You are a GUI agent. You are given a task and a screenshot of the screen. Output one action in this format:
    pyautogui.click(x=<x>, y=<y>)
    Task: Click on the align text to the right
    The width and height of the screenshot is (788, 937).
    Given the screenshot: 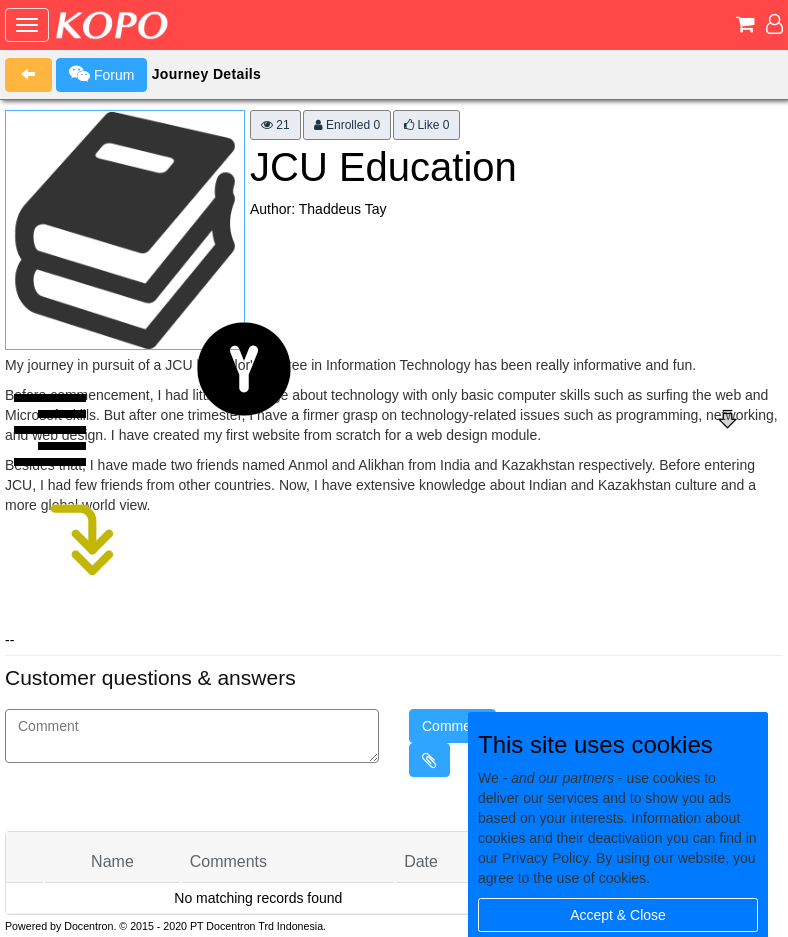 What is the action you would take?
    pyautogui.click(x=50, y=430)
    